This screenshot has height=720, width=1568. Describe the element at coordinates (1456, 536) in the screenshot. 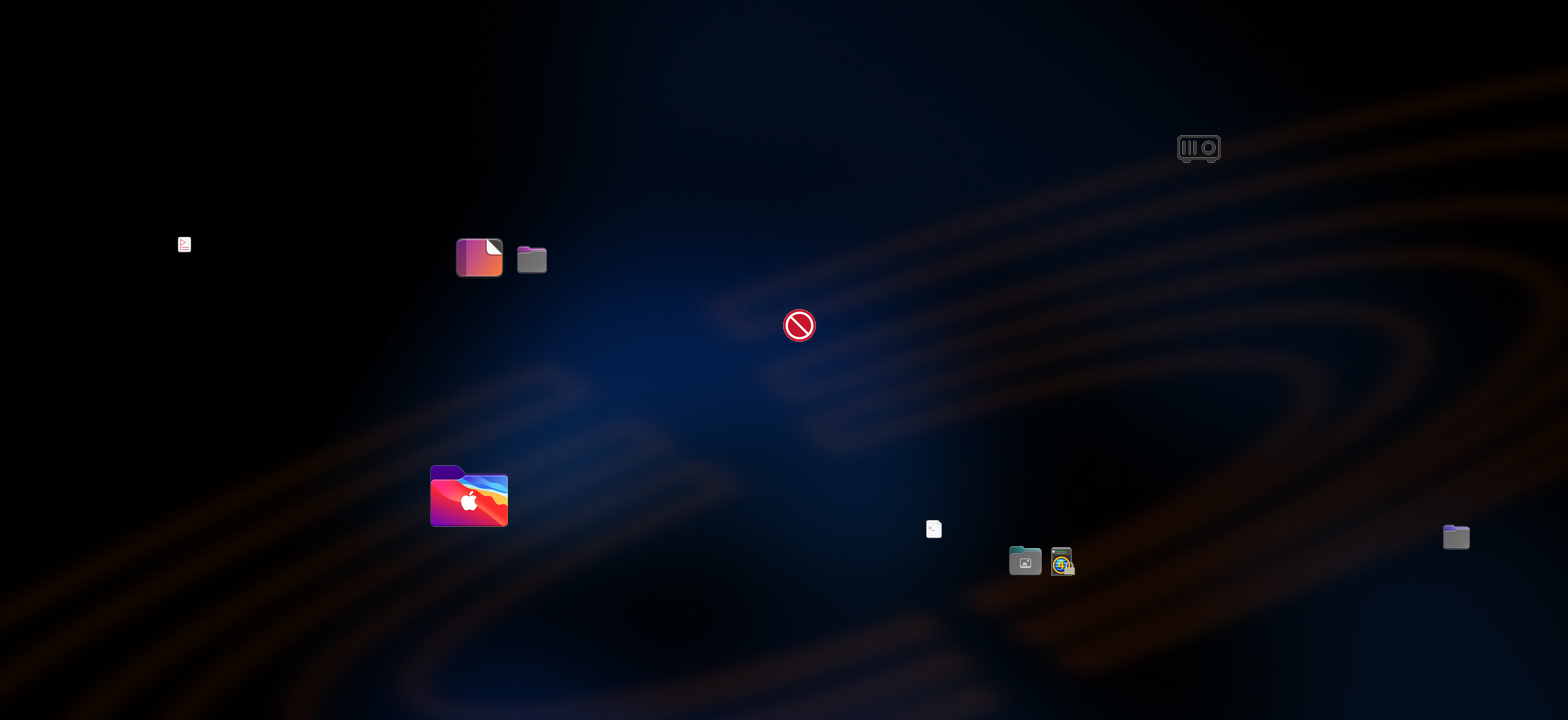

I see `open a folder or directory` at that location.